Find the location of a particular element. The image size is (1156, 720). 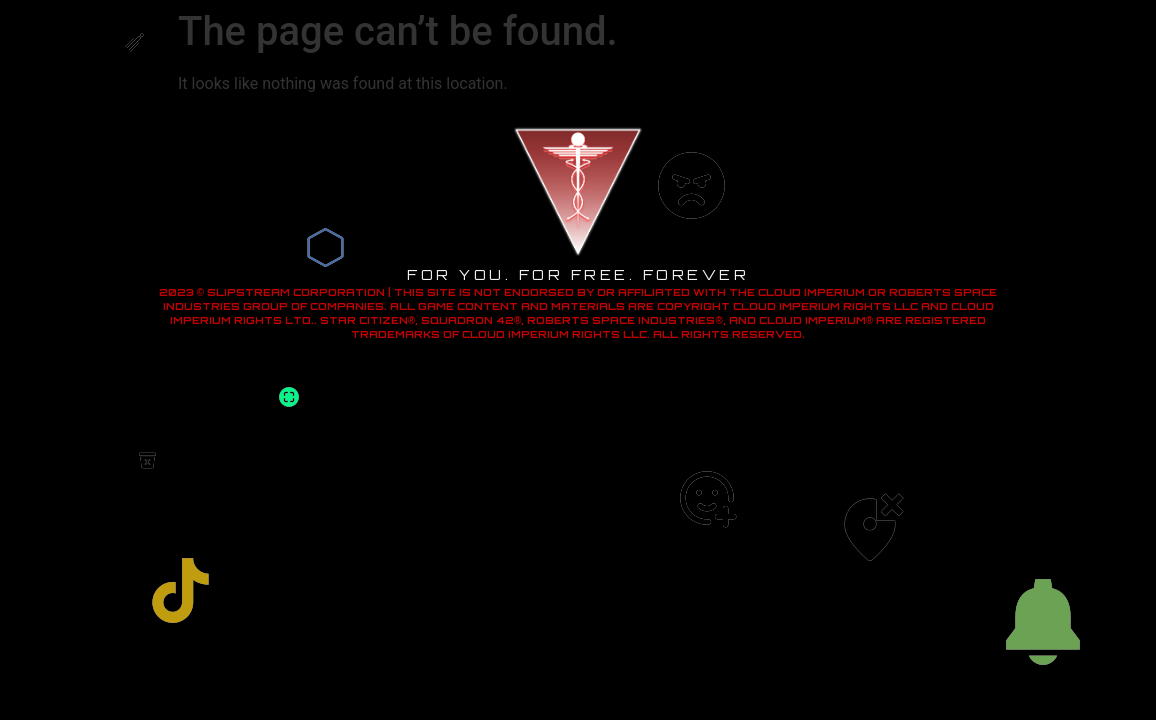

view your notifications is located at coordinates (1043, 622).